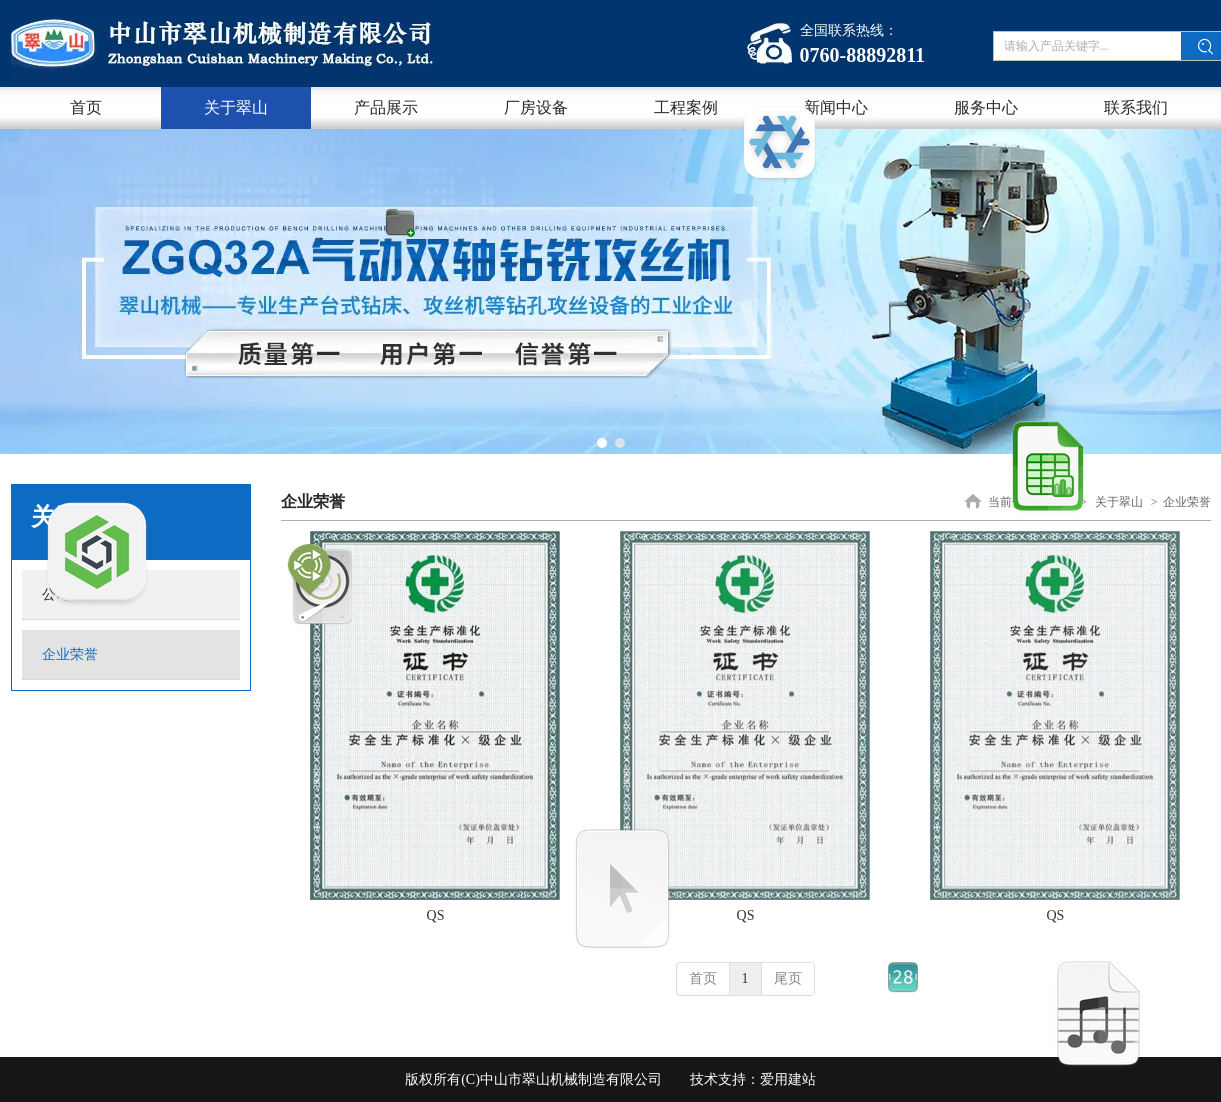  What do you see at coordinates (779, 142) in the screenshot?
I see `open nixos configuration or settings` at bounding box center [779, 142].